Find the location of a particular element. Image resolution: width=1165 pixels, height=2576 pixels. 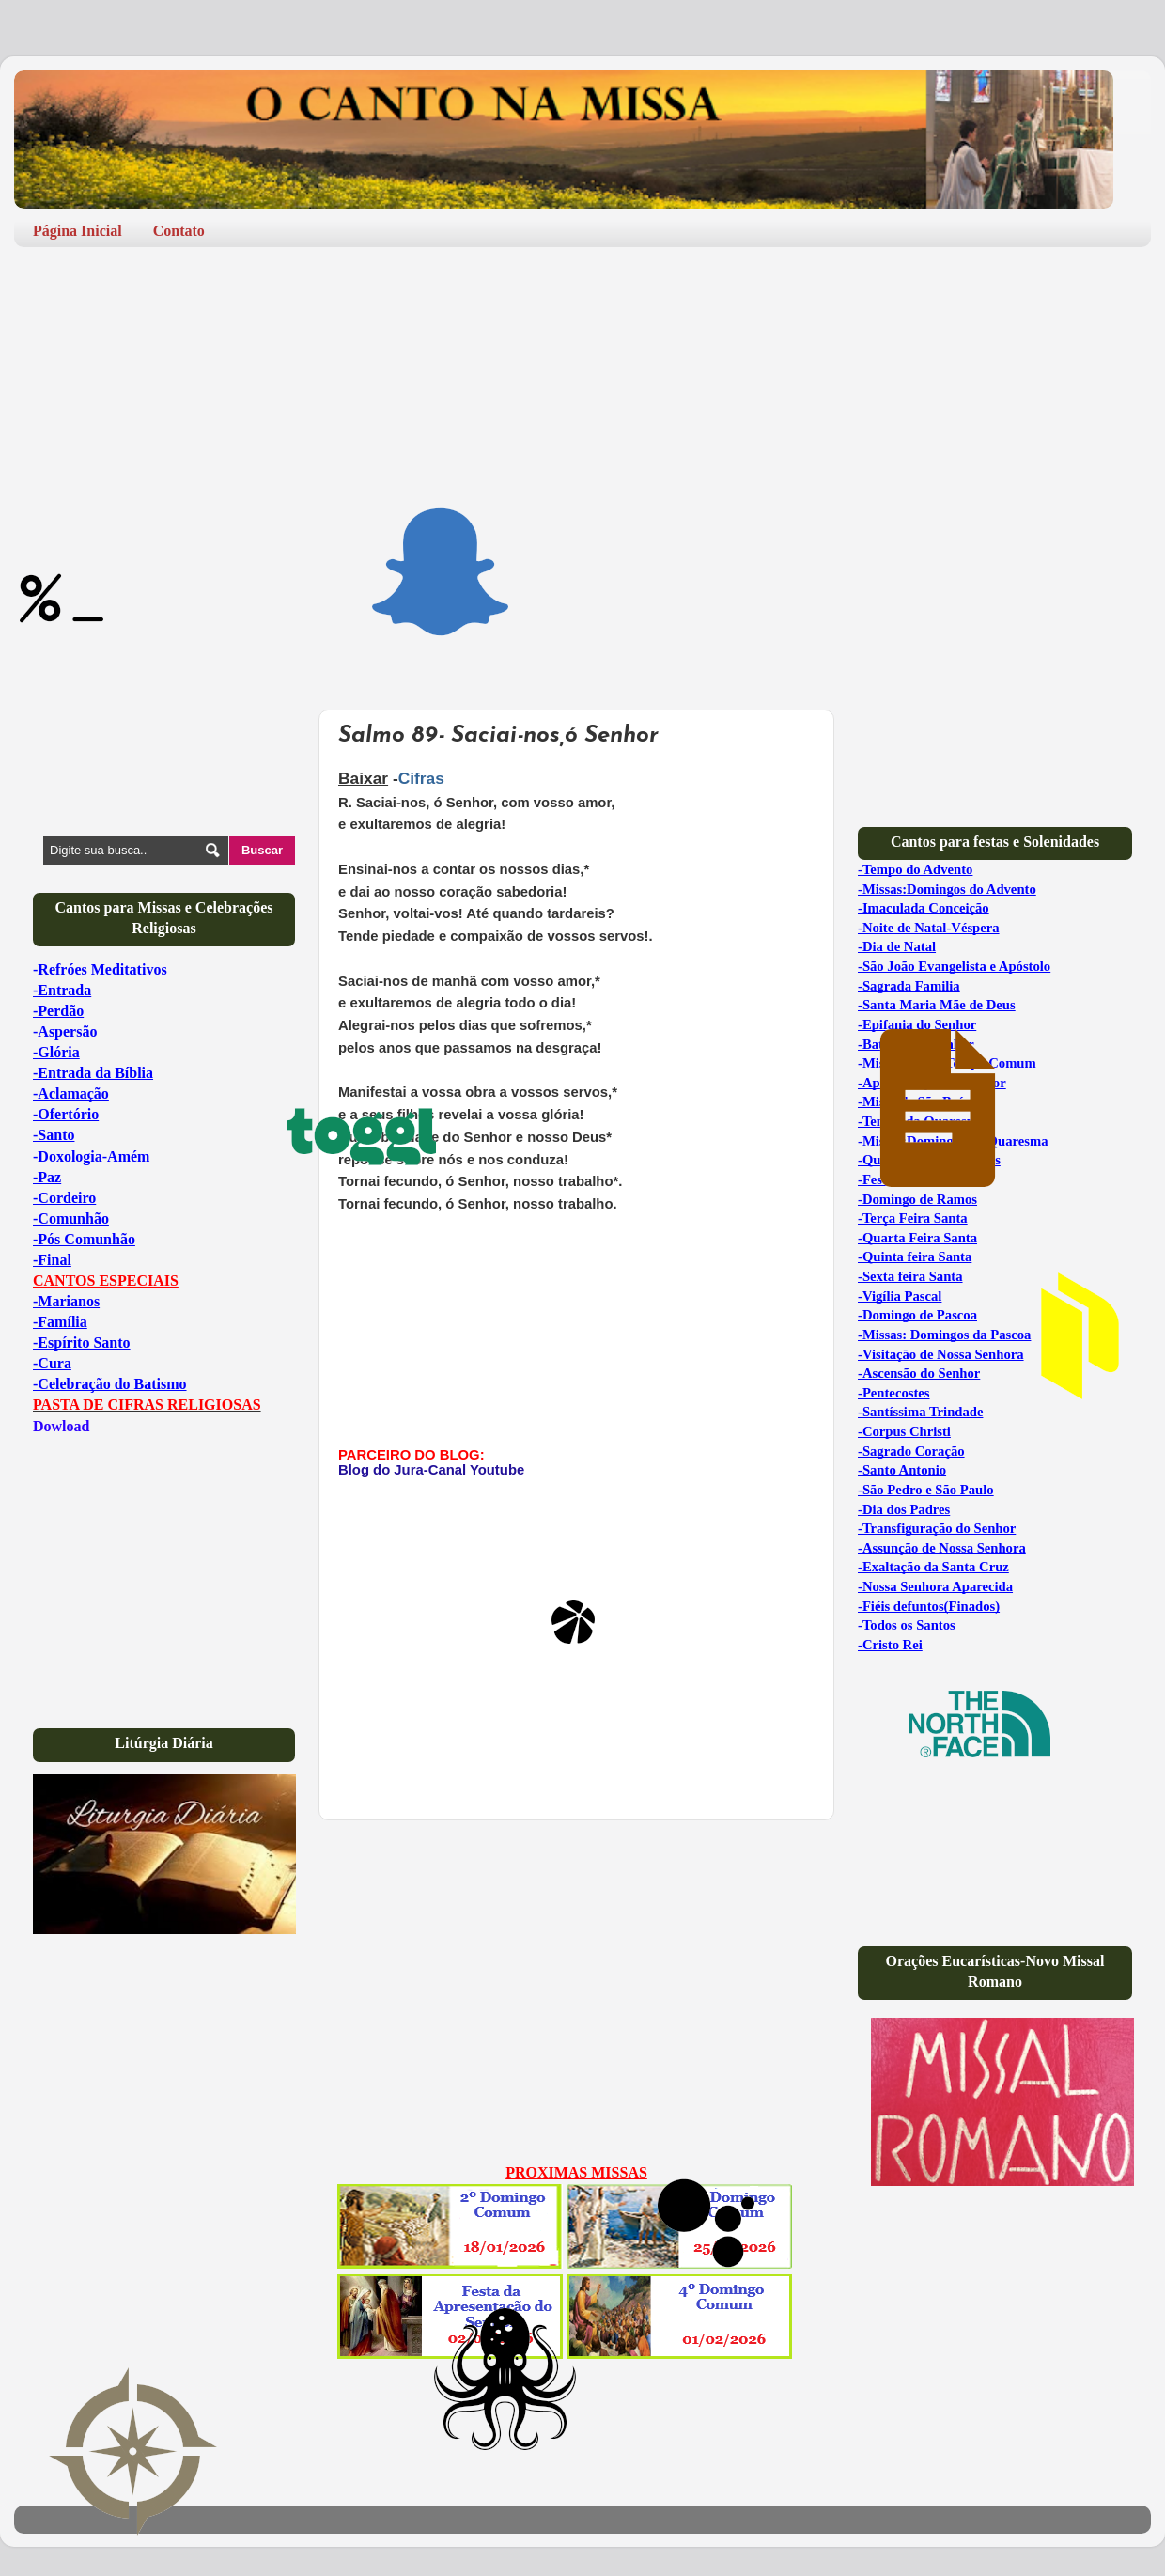

open OSGeo geospatial tools or resources is located at coordinates (132, 2451).